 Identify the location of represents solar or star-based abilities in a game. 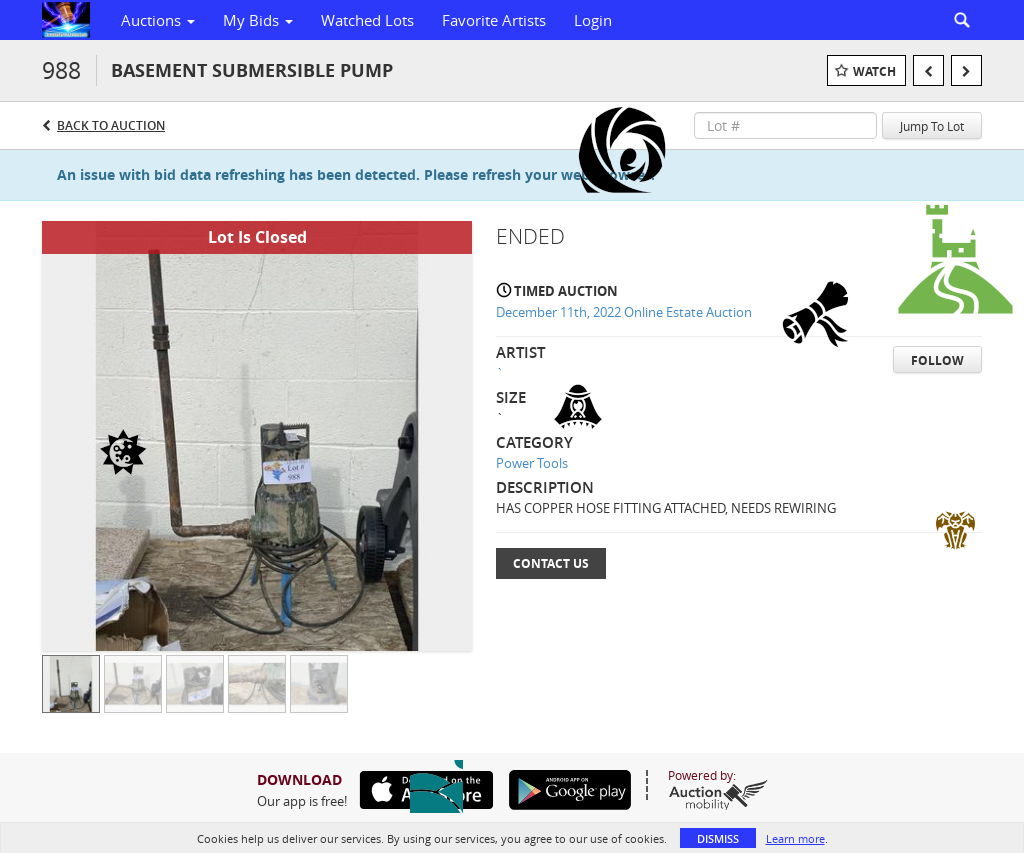
(123, 452).